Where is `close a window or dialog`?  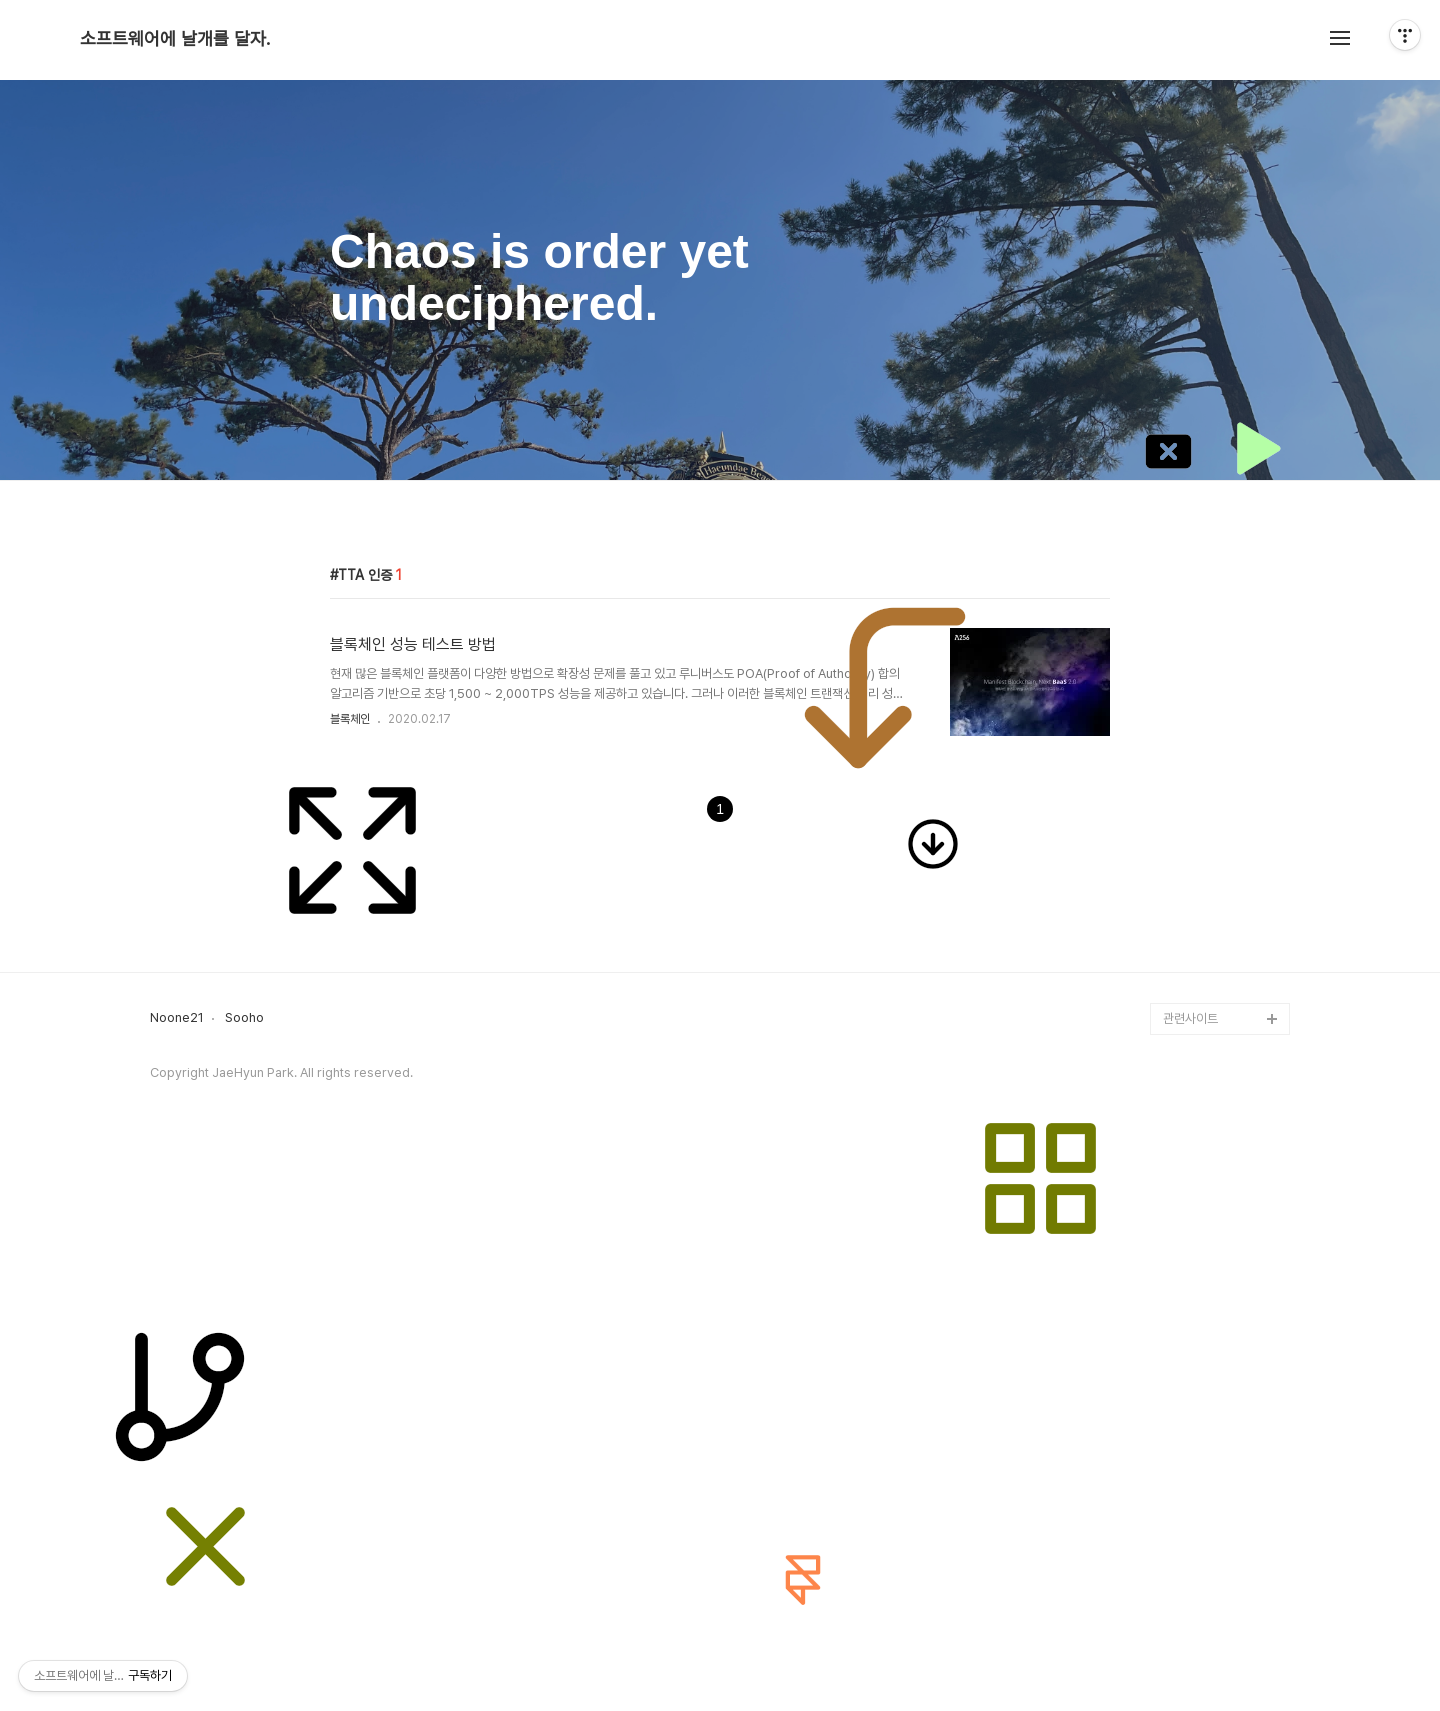
close a window or dialog is located at coordinates (205, 1546).